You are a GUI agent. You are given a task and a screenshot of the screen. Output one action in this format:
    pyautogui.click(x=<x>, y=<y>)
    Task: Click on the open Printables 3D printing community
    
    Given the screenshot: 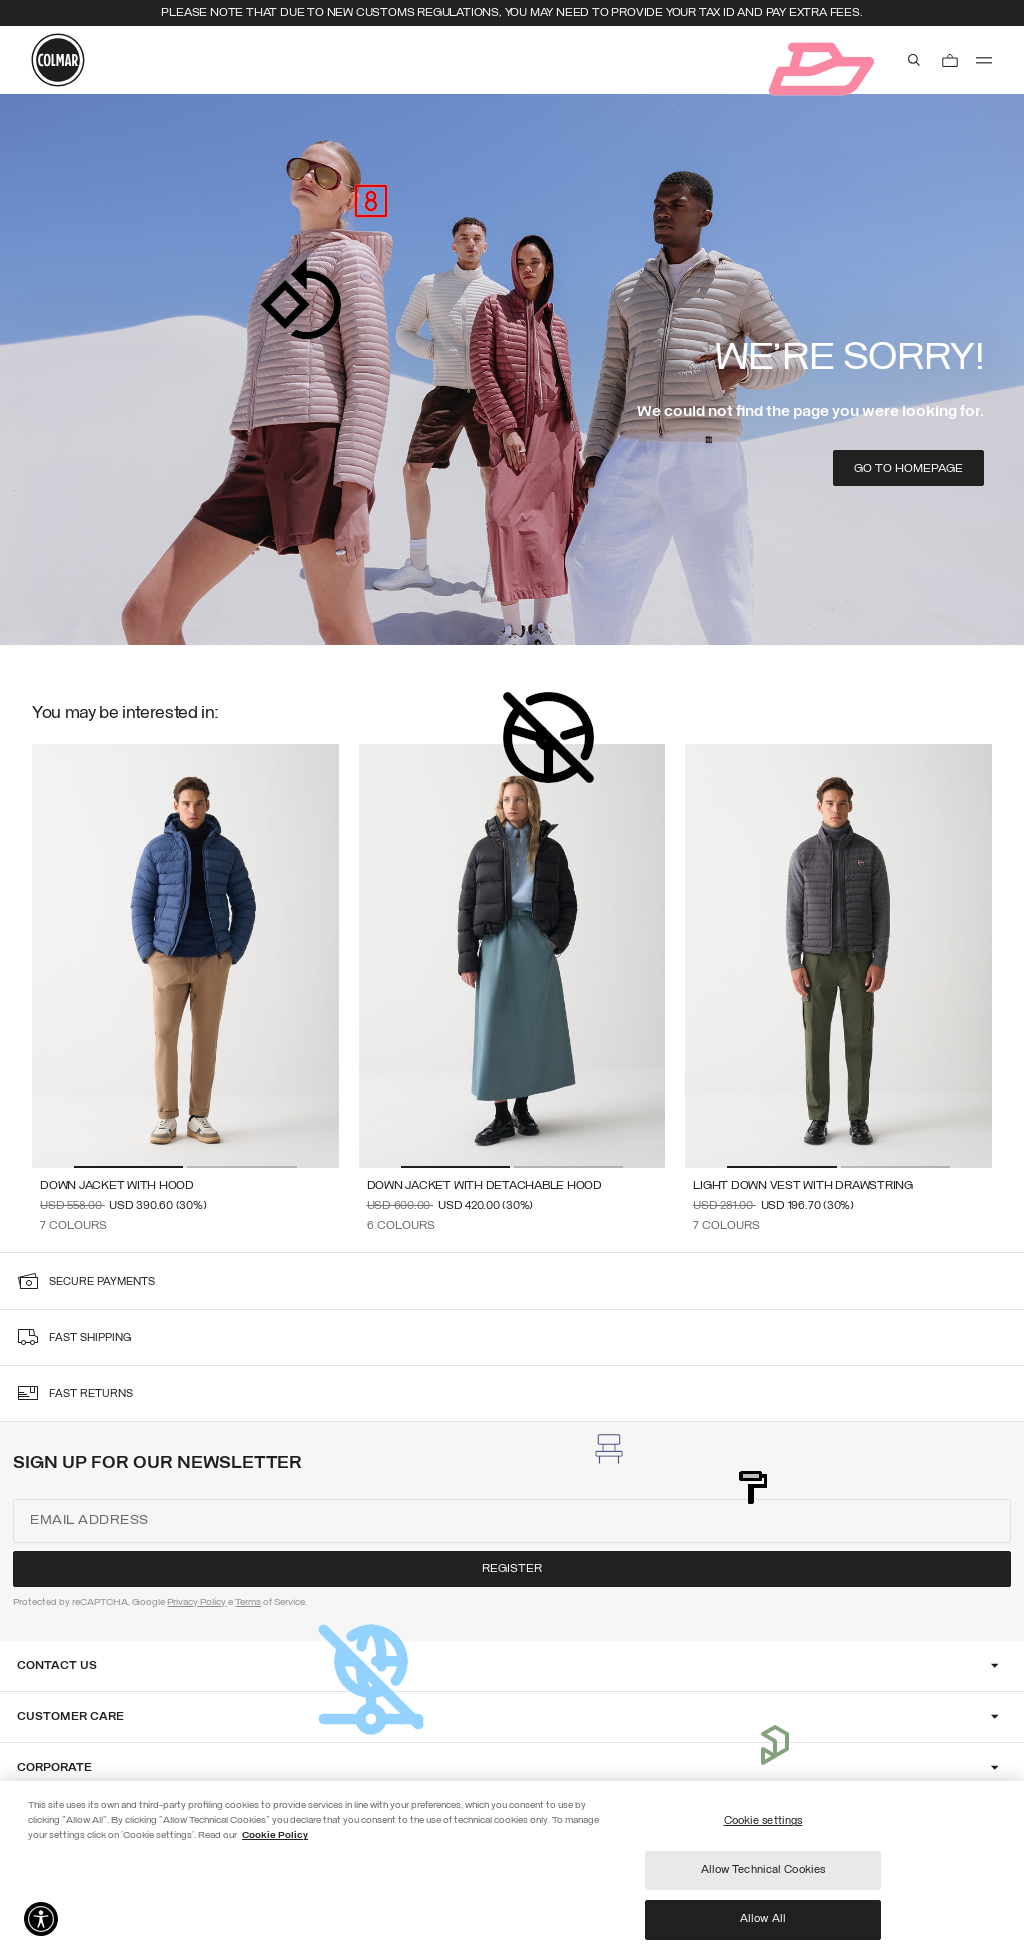 What is the action you would take?
    pyautogui.click(x=775, y=1745)
    